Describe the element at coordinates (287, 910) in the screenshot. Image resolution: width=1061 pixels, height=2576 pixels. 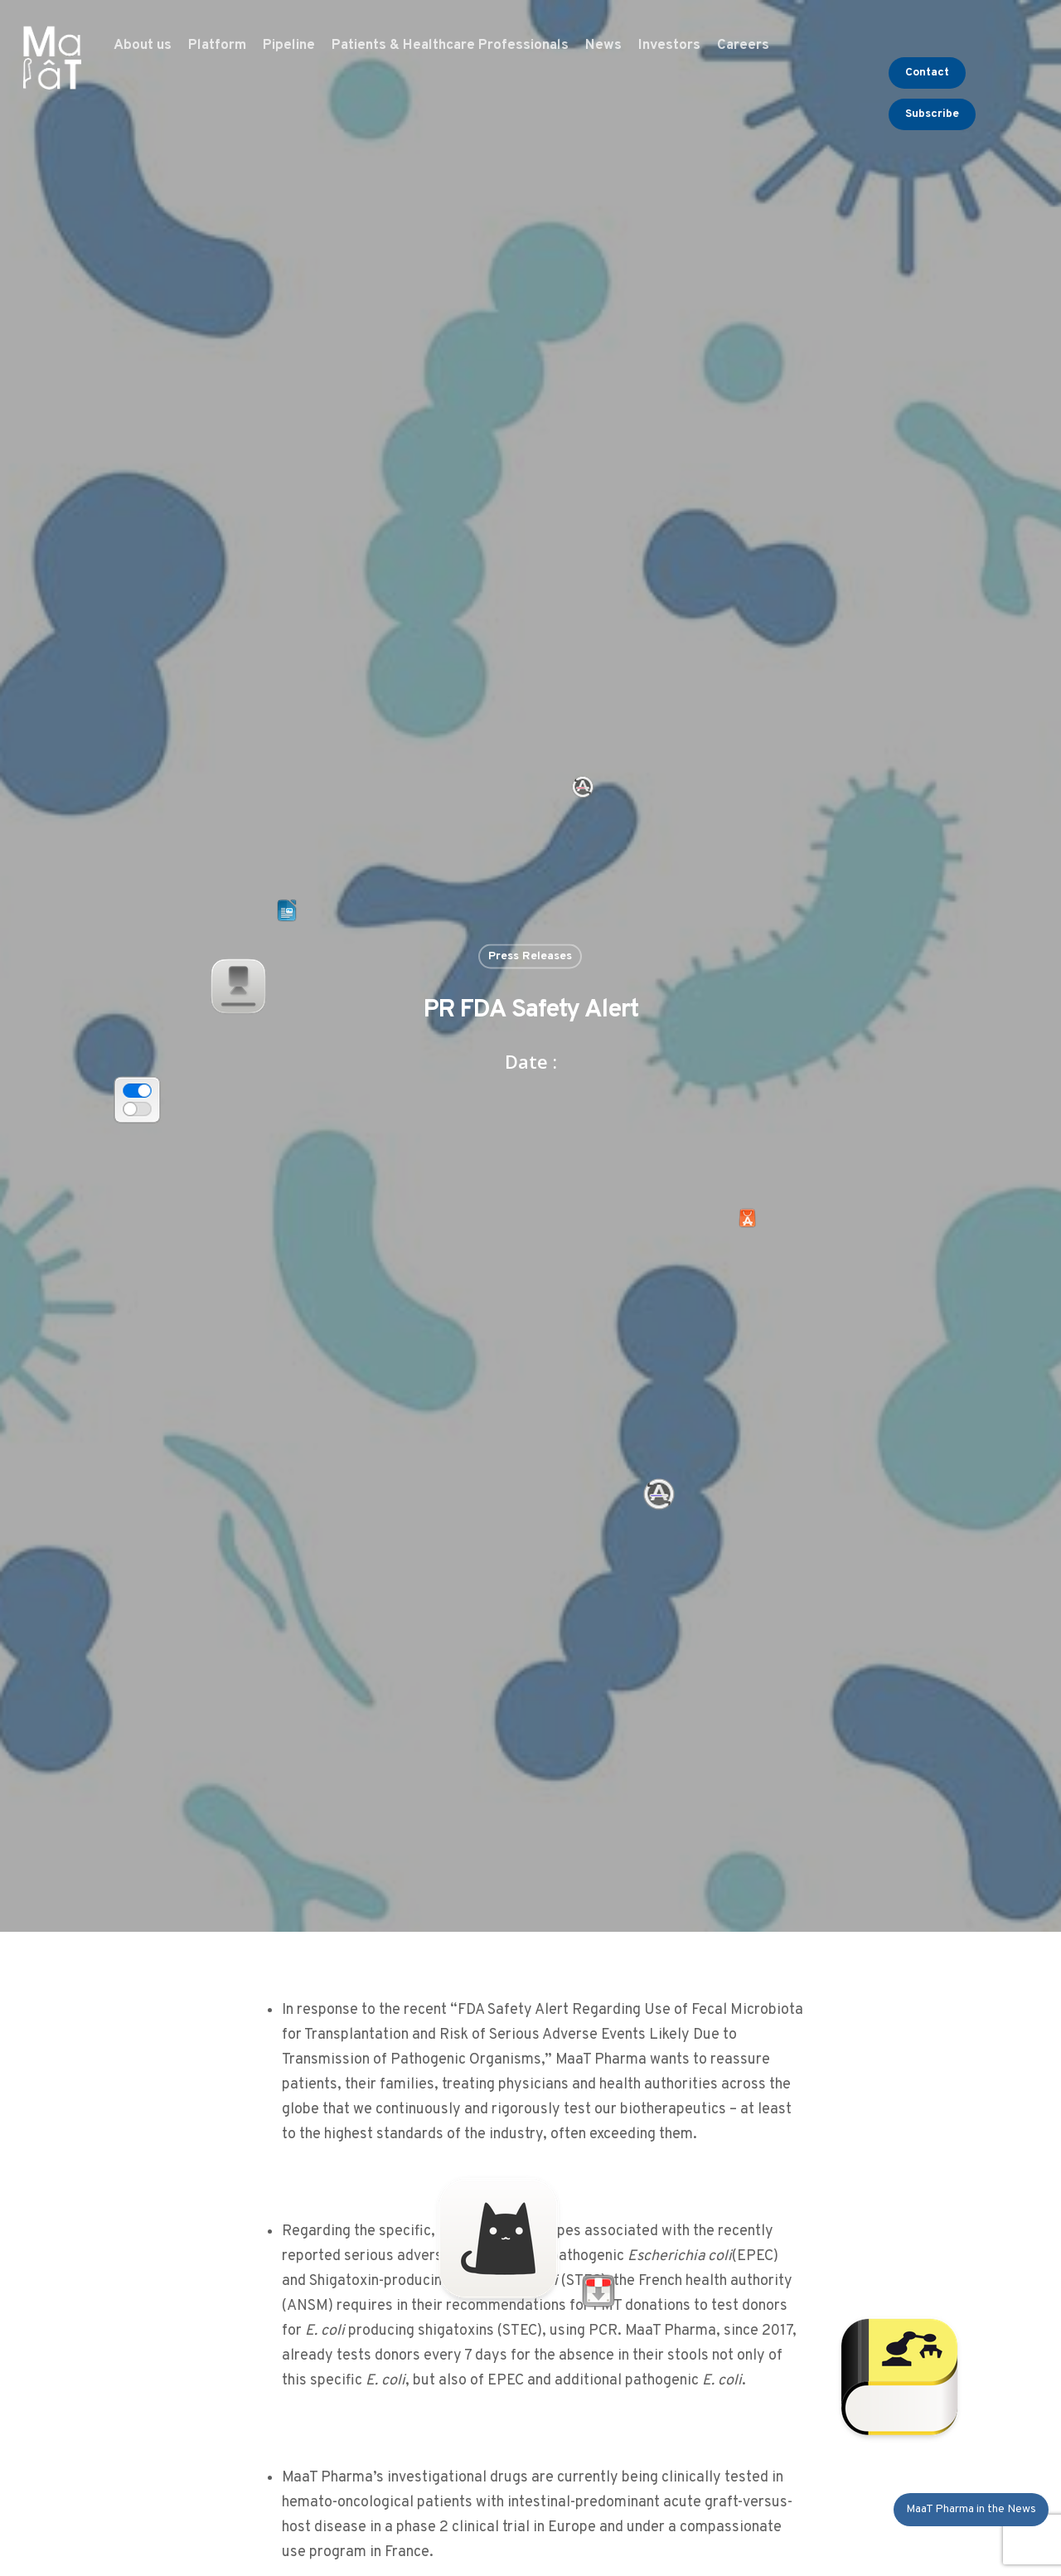
I see `open LibreOffice Writer application` at that location.